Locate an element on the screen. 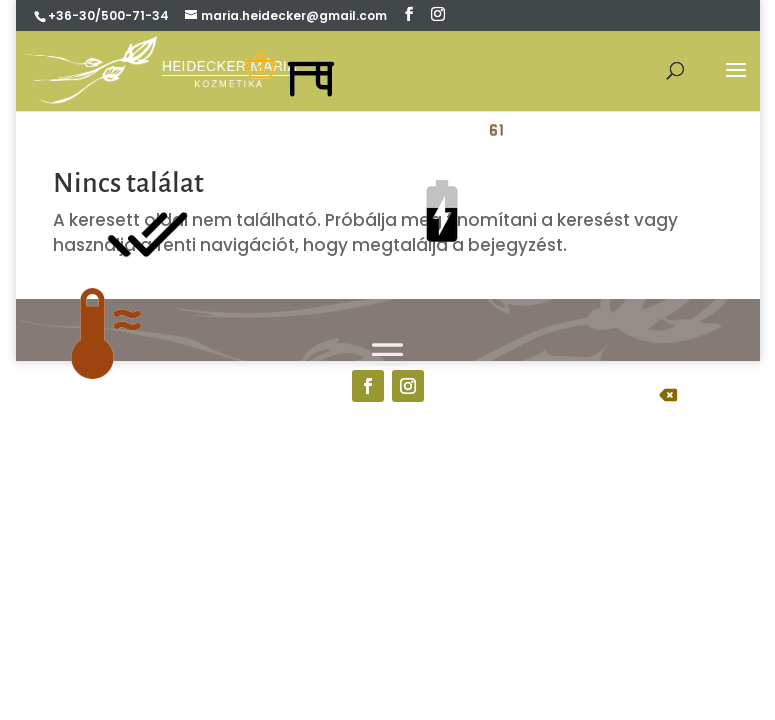 The width and height of the screenshot is (775, 720). indicates battery is charging at 60% capacity is located at coordinates (442, 211).